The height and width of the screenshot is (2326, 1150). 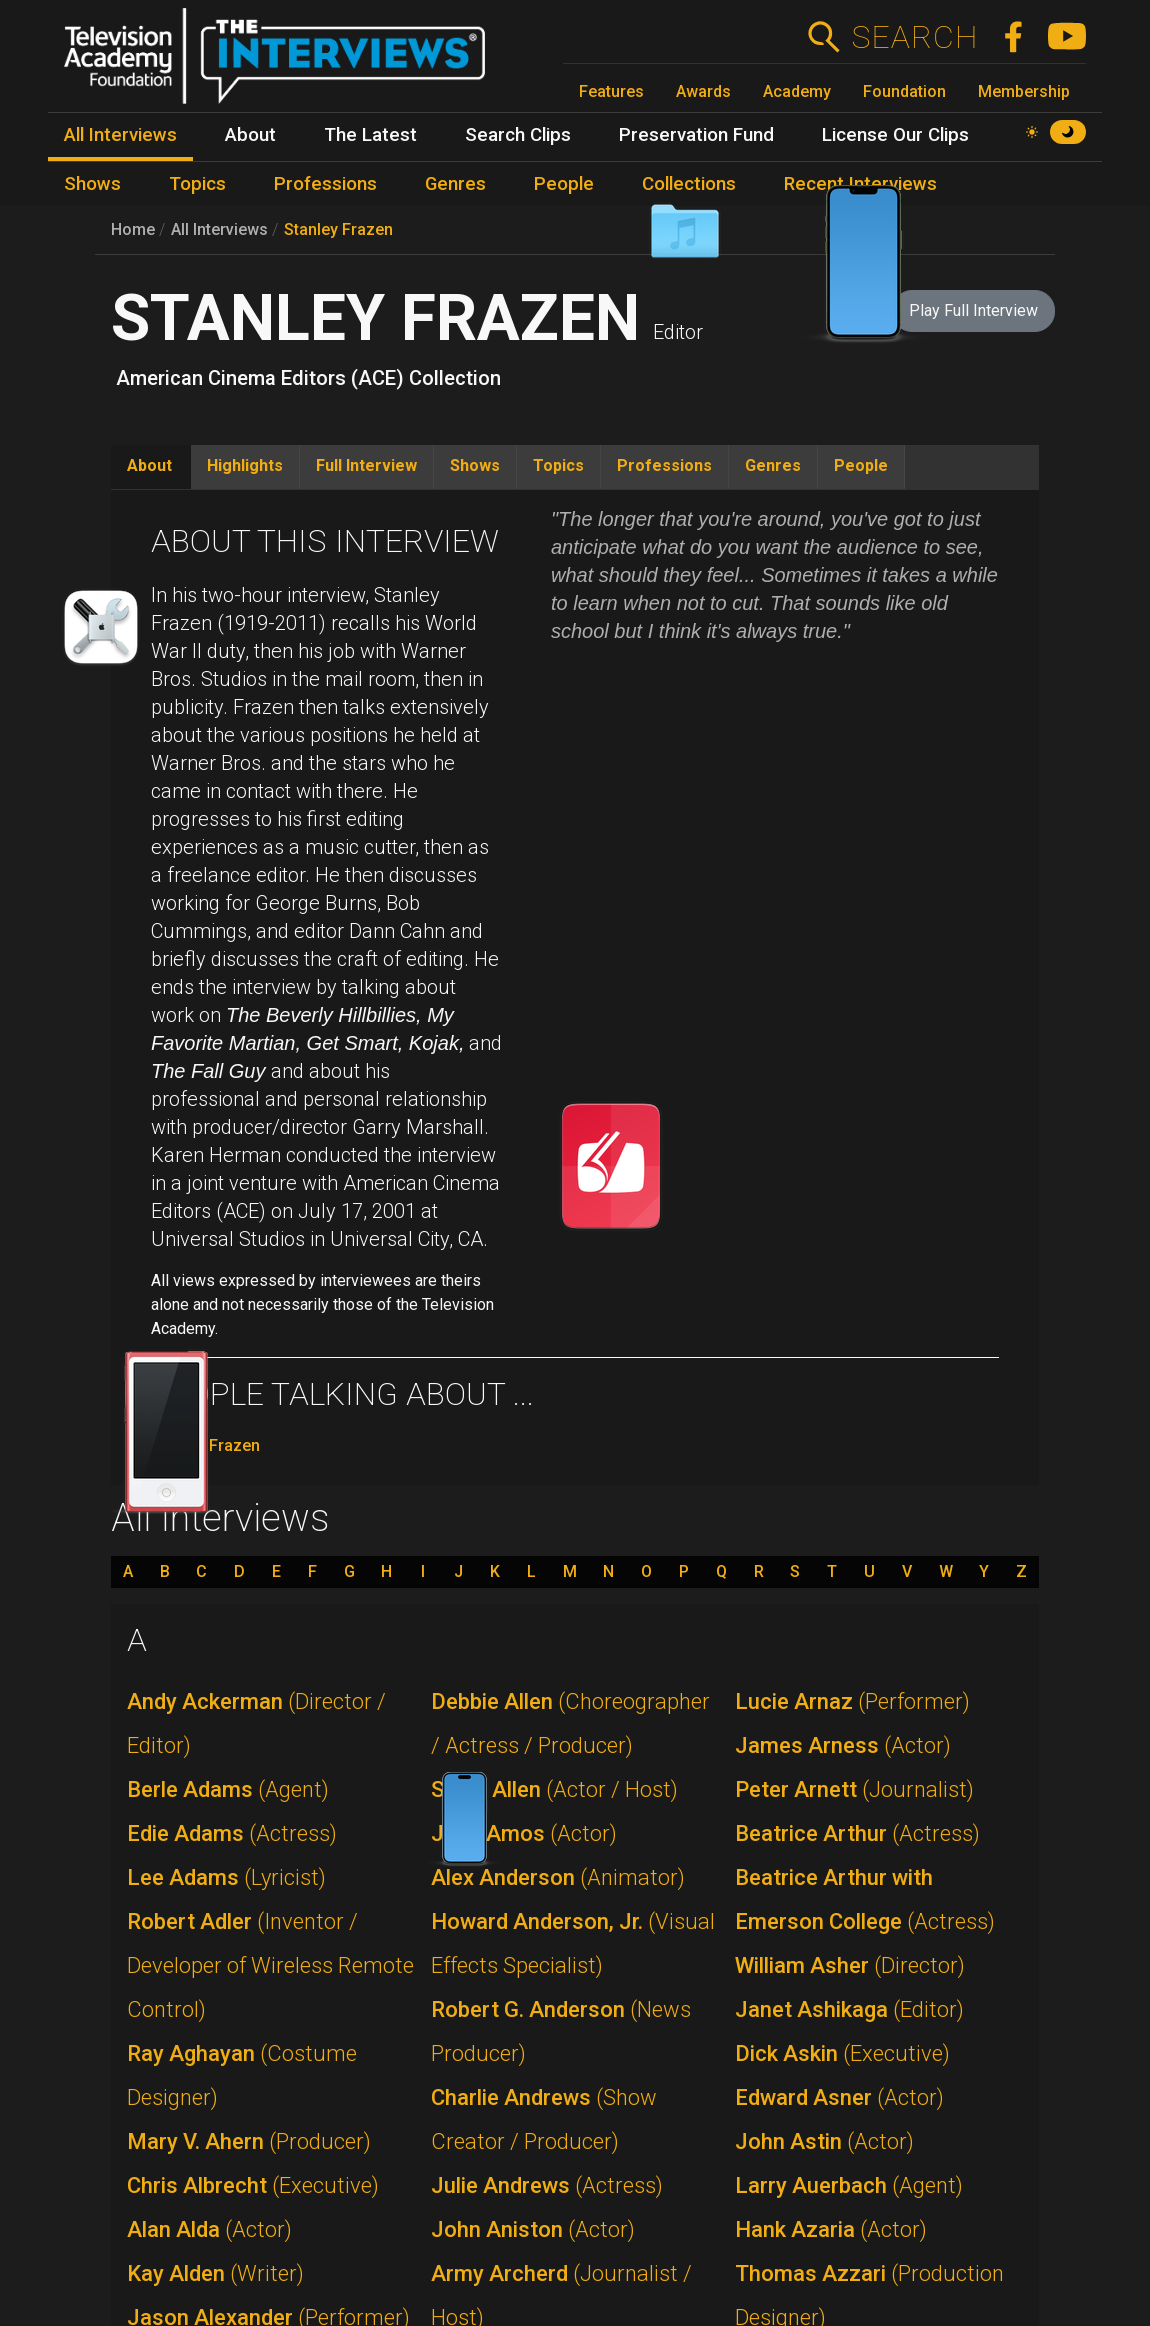 What do you see at coordinates (101, 627) in the screenshot?
I see `manage expansion card and slot settings` at bounding box center [101, 627].